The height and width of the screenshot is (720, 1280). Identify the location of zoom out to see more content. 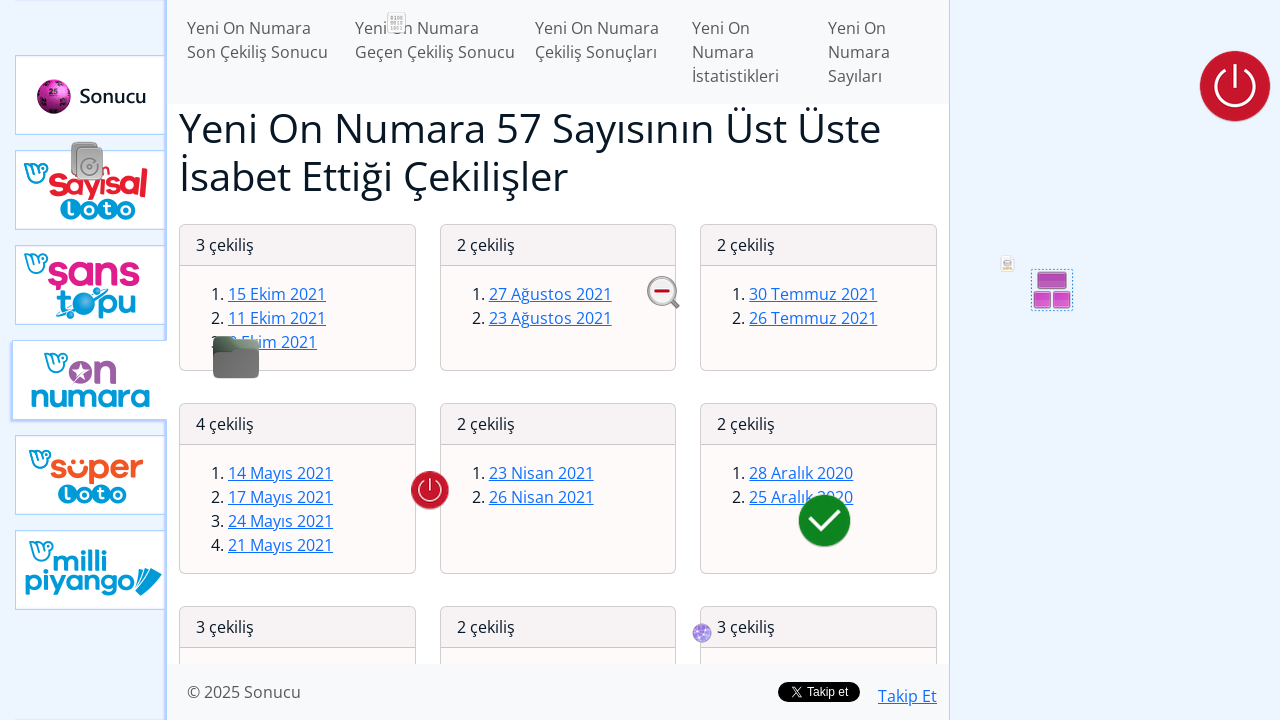
(663, 292).